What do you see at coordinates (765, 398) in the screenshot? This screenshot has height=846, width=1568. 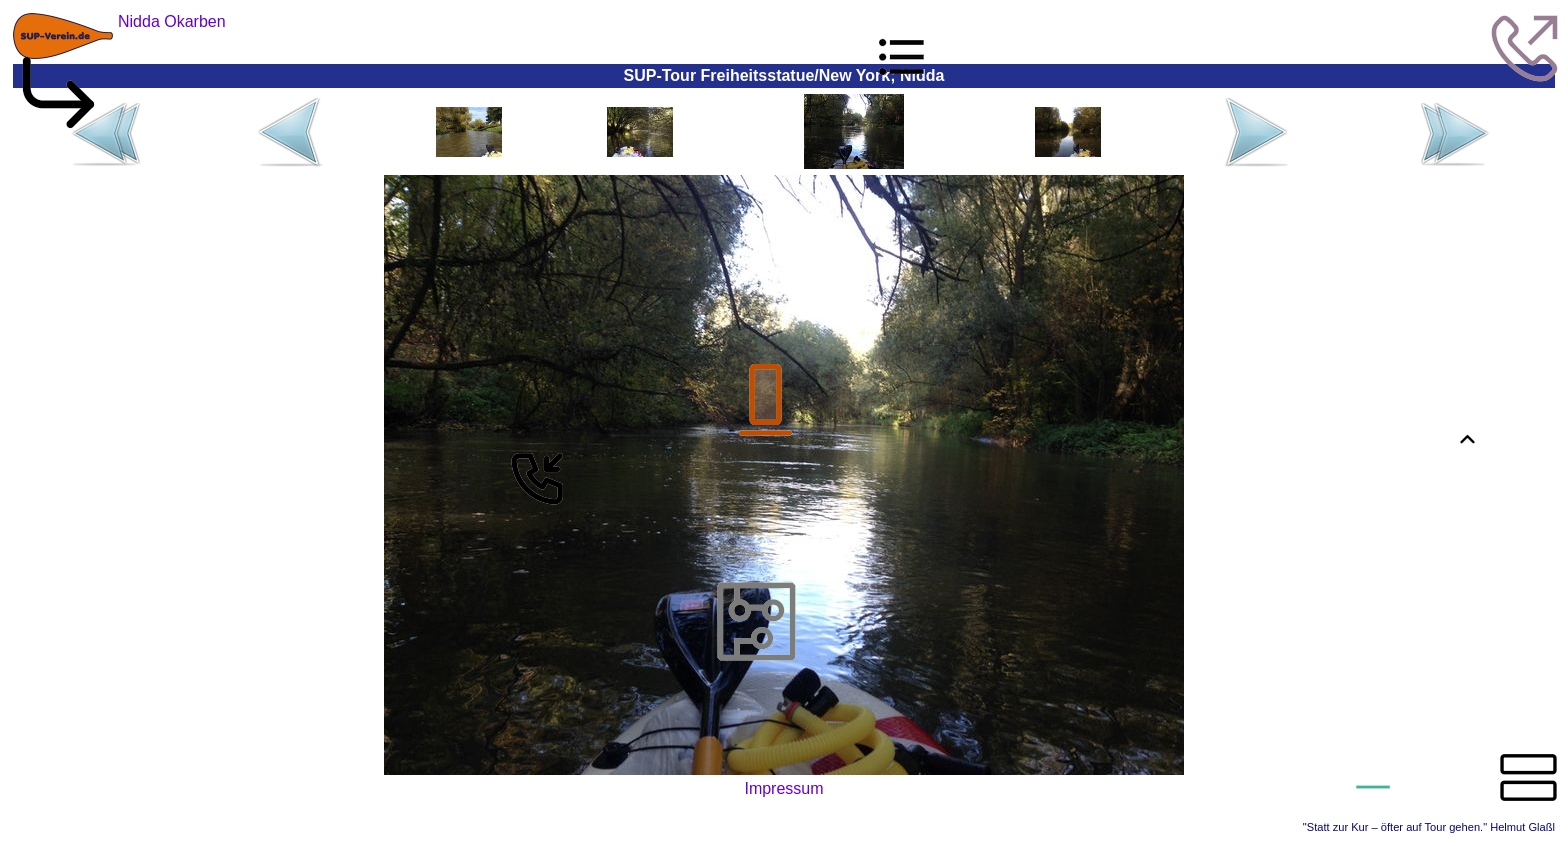 I see `align object to bottom edge` at bounding box center [765, 398].